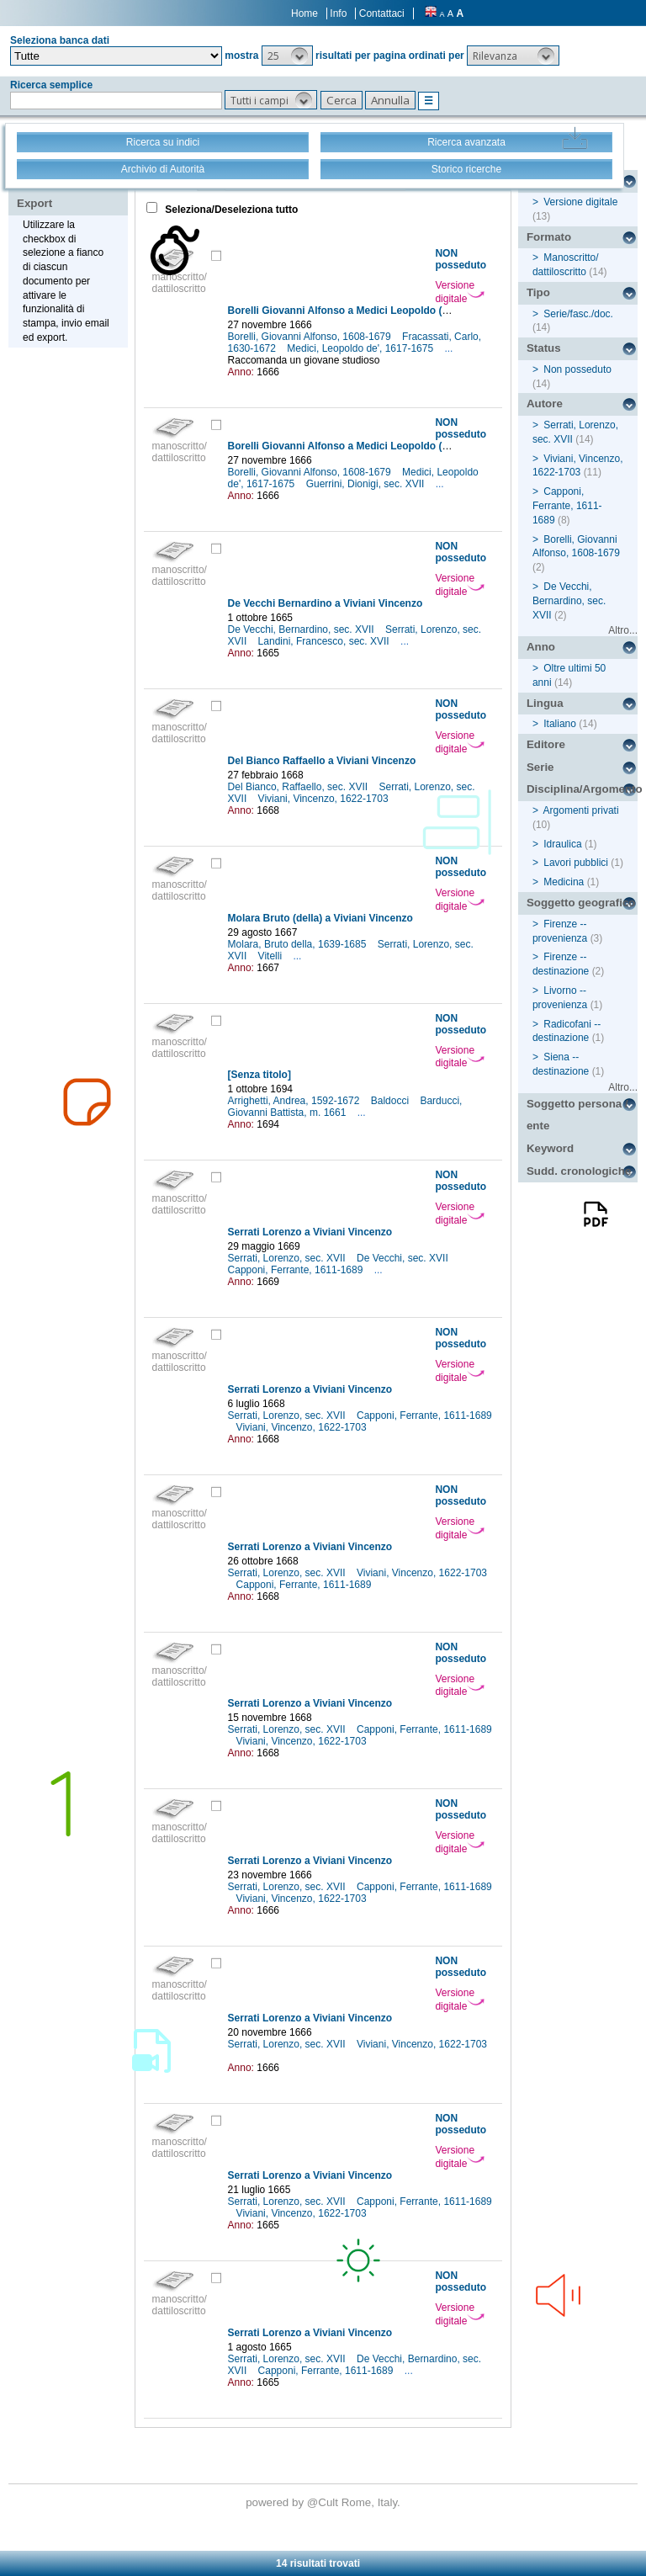 This screenshot has height=2576, width=646. Describe the element at coordinates (596, 1215) in the screenshot. I see `view or open a PDF document` at that location.